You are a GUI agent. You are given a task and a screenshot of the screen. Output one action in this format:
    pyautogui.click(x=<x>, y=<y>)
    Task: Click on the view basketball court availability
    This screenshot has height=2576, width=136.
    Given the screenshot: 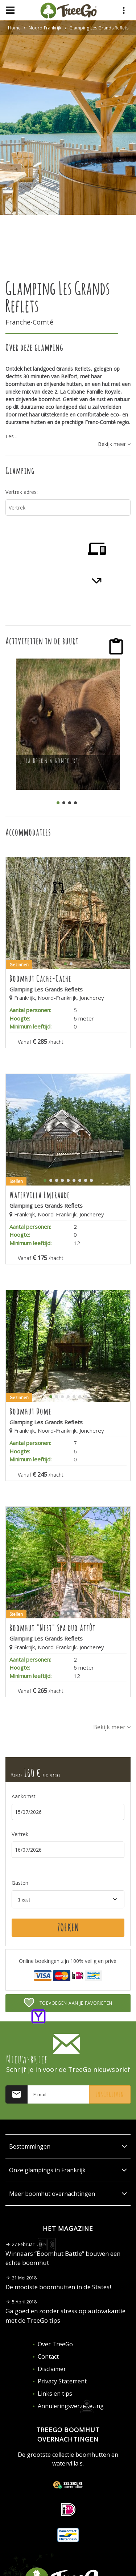 What is the action you would take?
    pyautogui.click(x=47, y=2245)
    